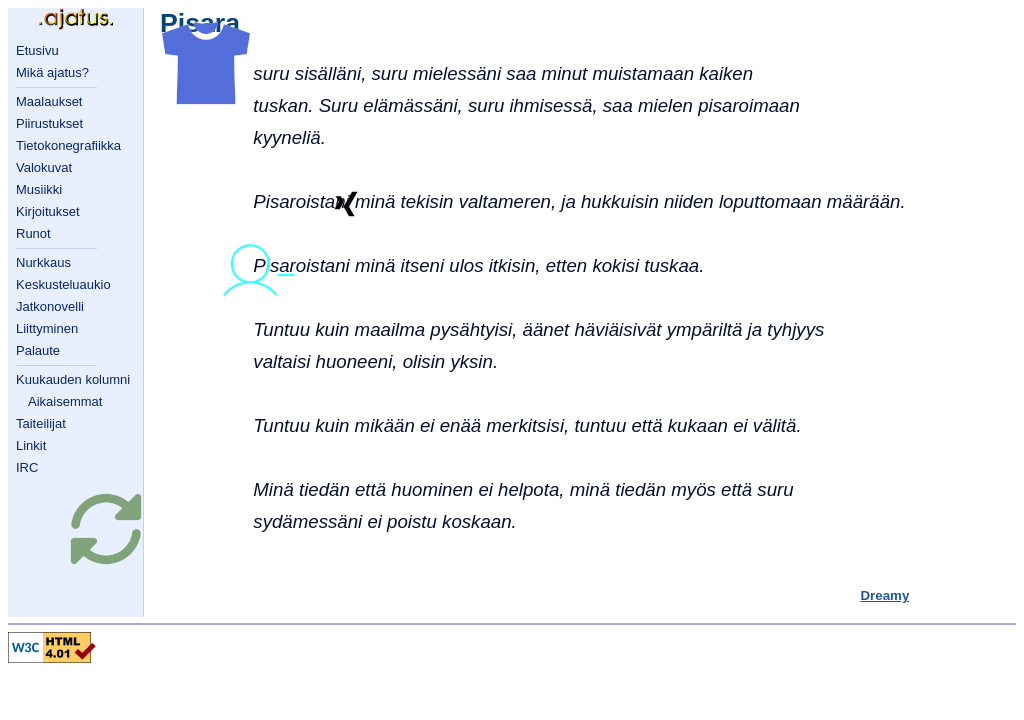  Describe the element at coordinates (346, 204) in the screenshot. I see `visit xing professional network profile` at that location.